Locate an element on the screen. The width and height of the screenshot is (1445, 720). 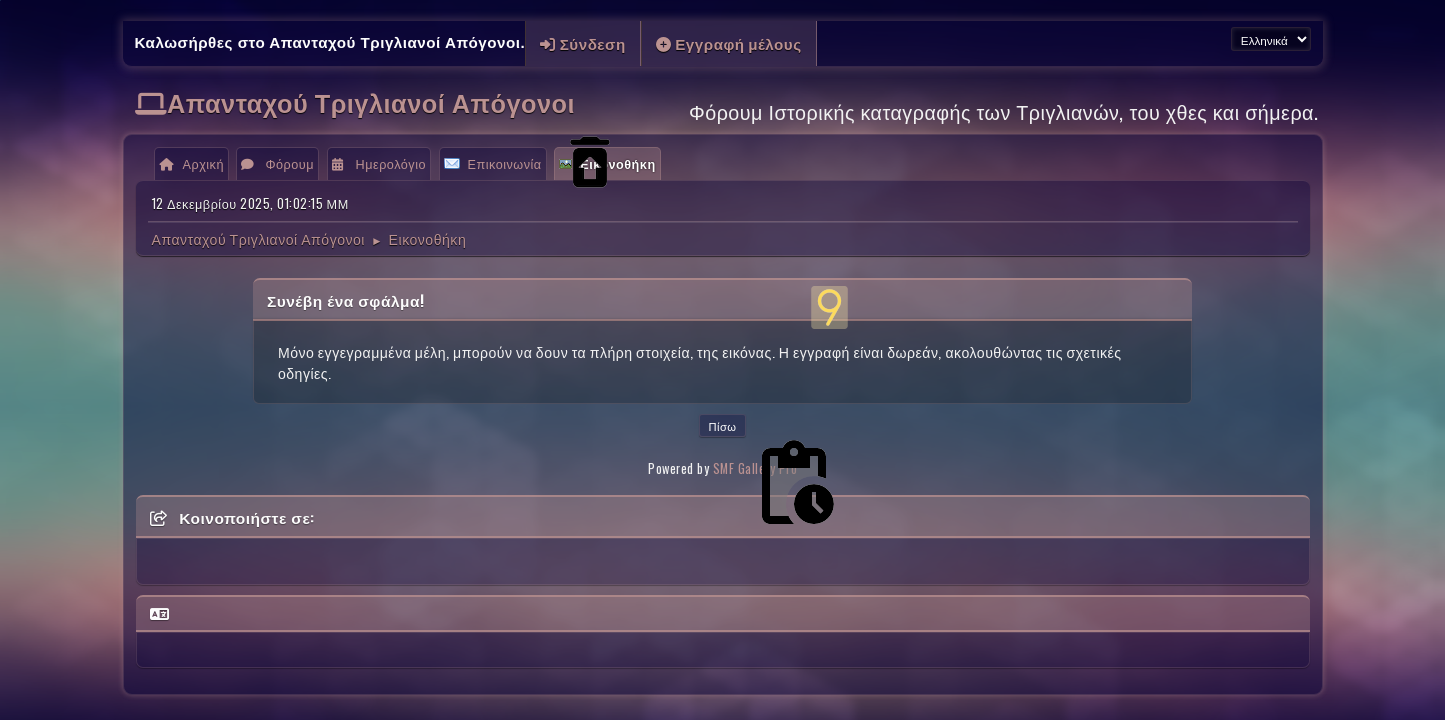
restore a deleted item from trash is located at coordinates (590, 162).